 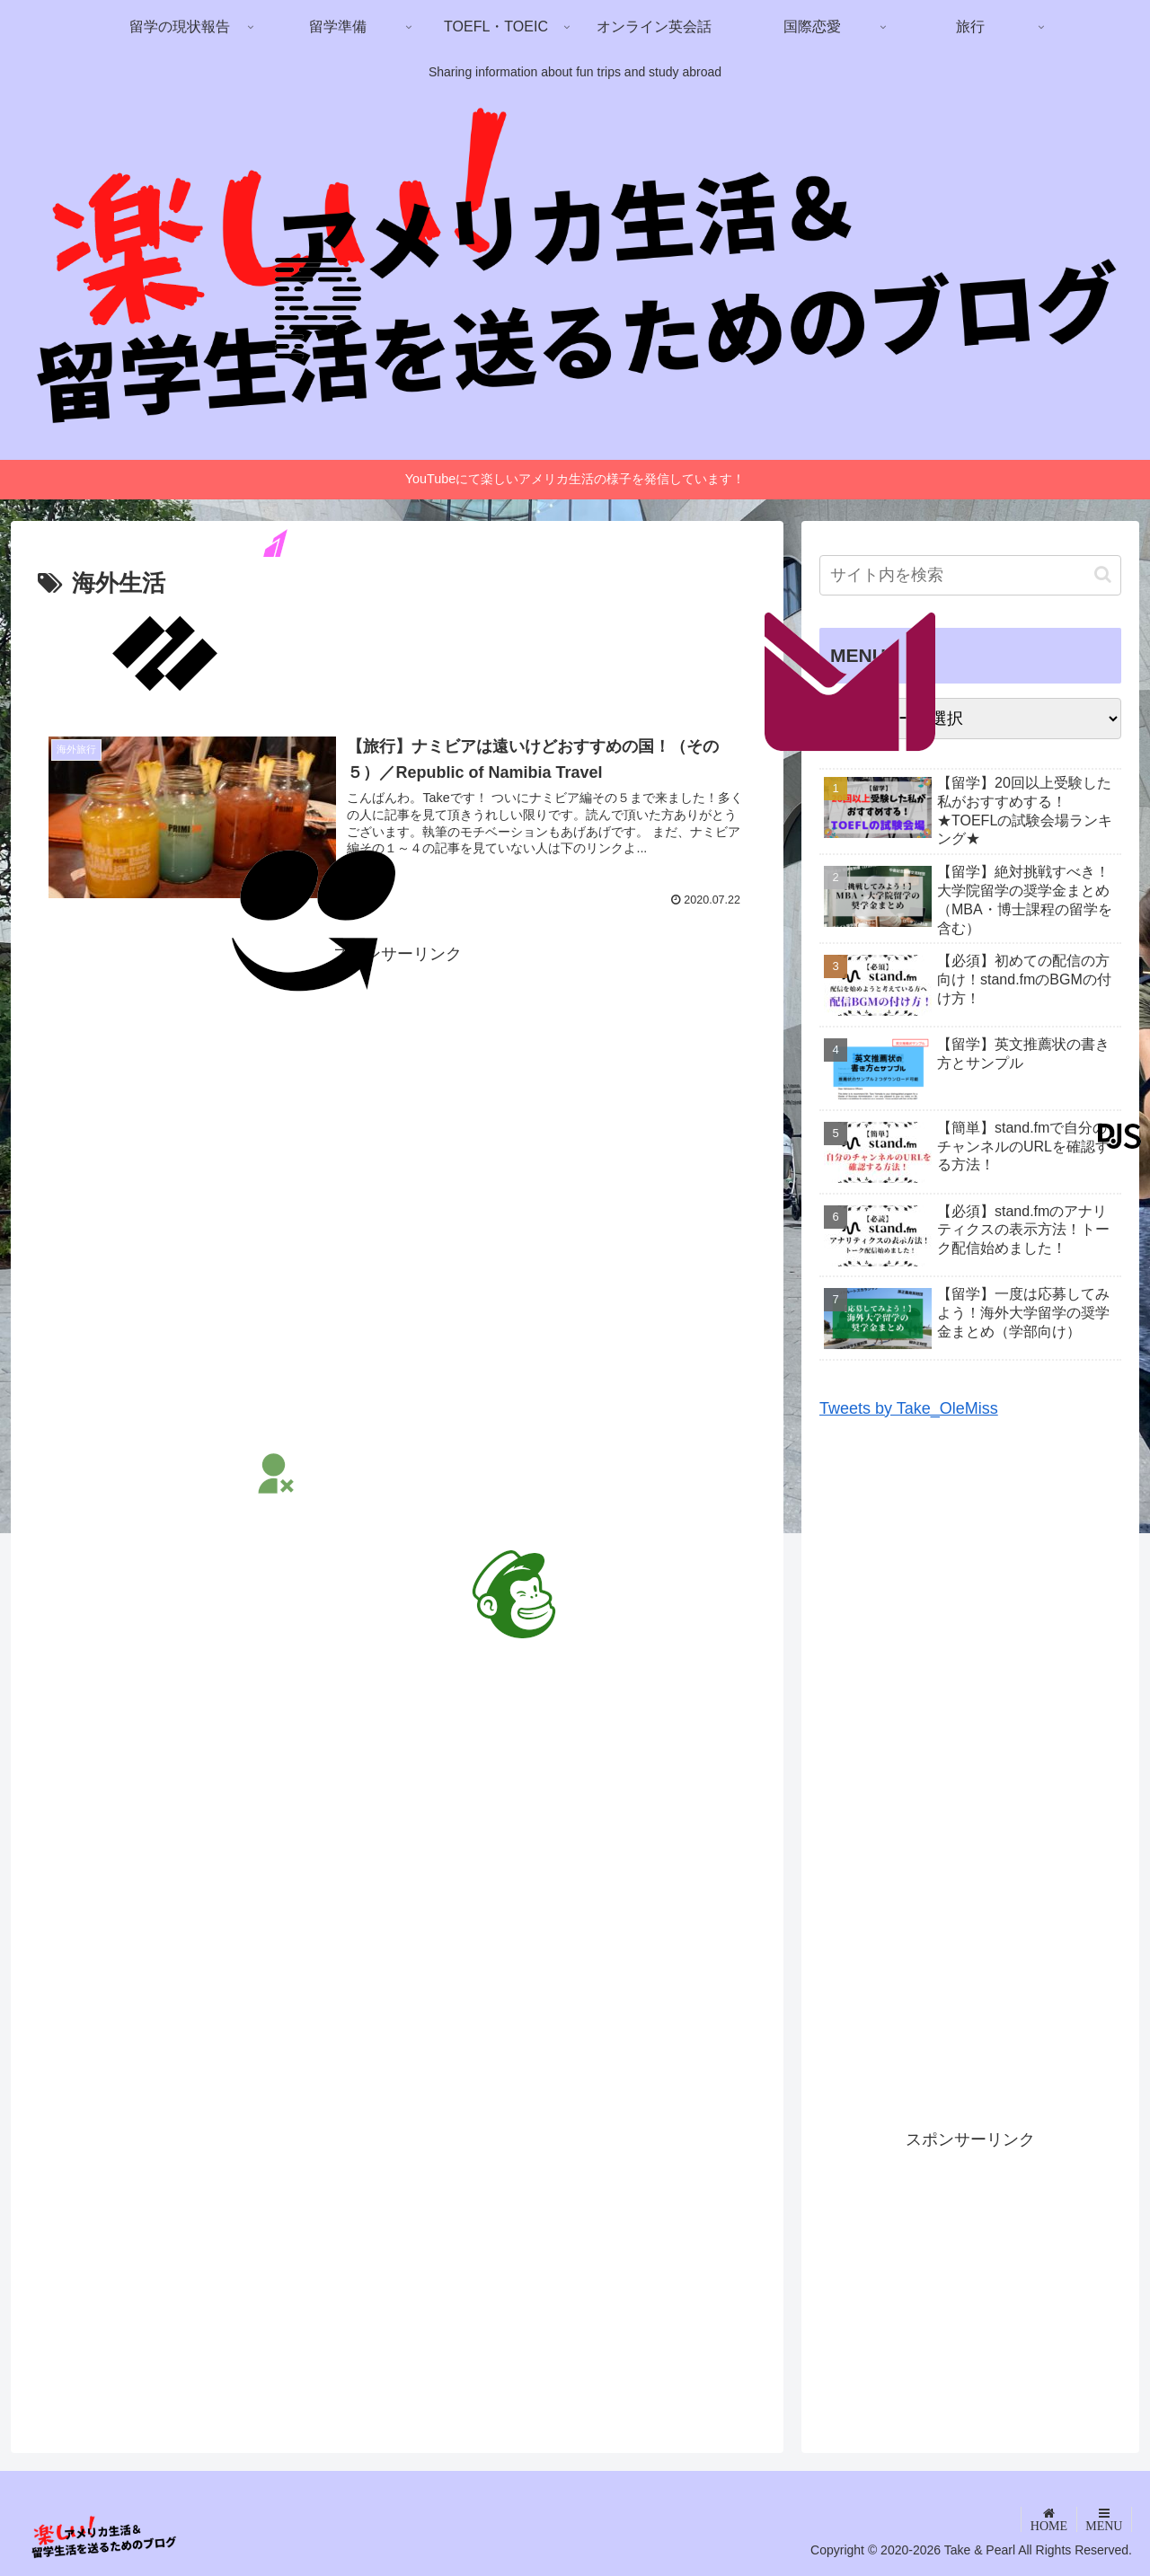 I want to click on razorpay payment gateway logo, so click(x=275, y=543).